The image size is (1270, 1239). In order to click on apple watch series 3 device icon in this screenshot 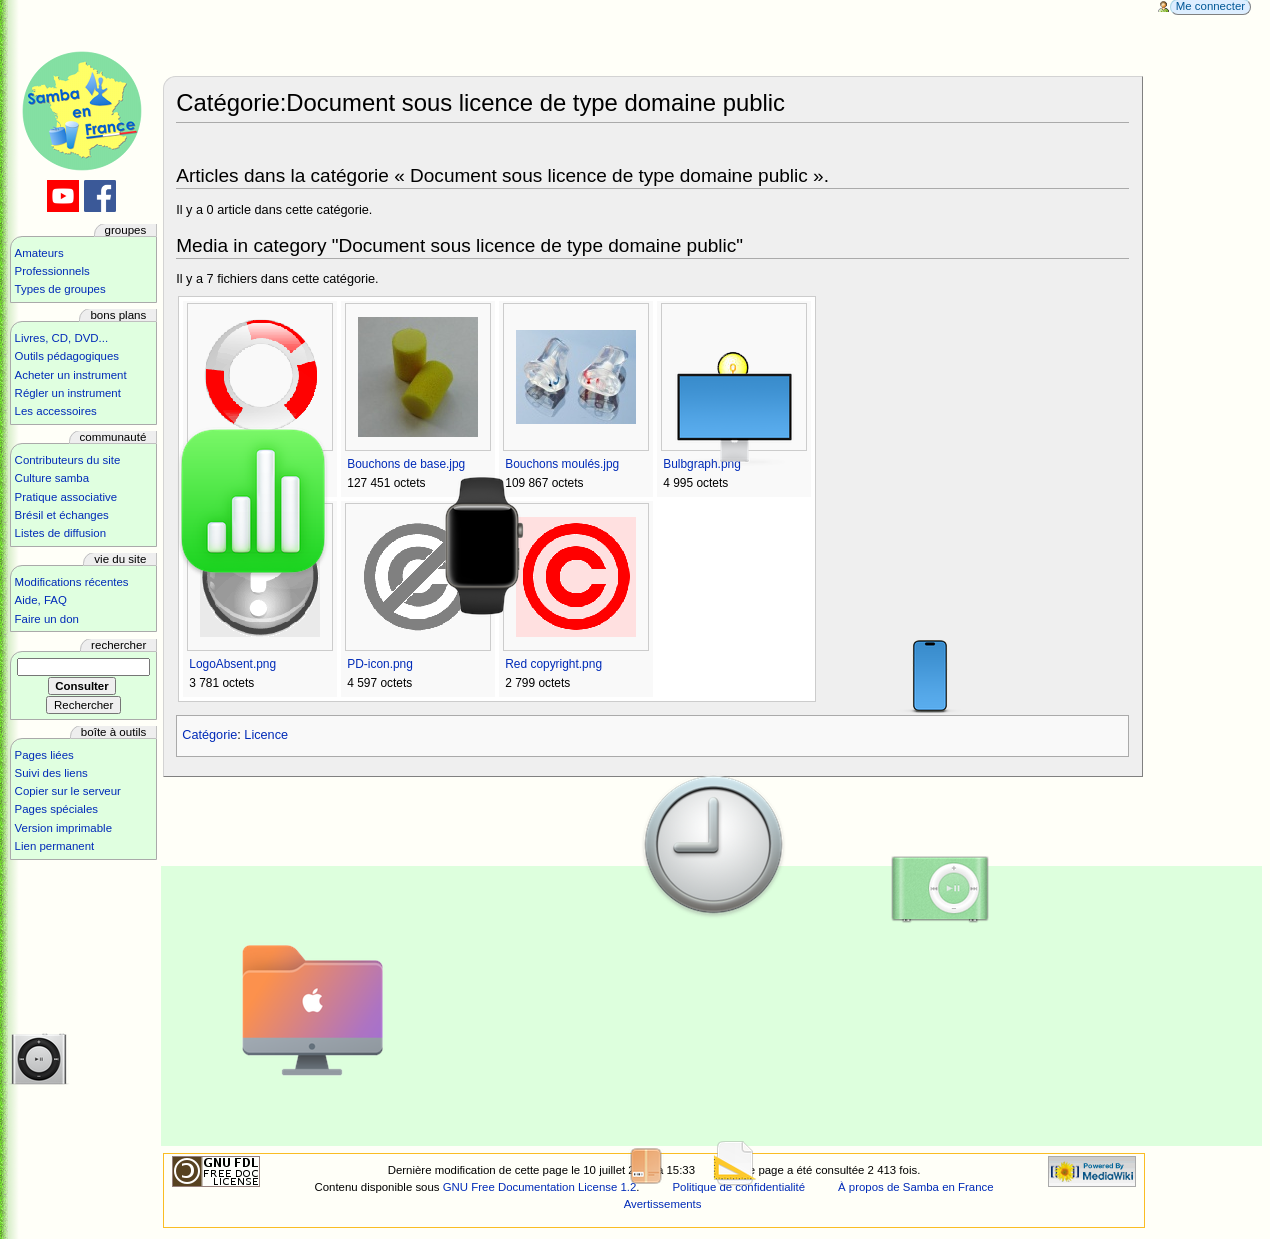, I will do `click(482, 546)`.